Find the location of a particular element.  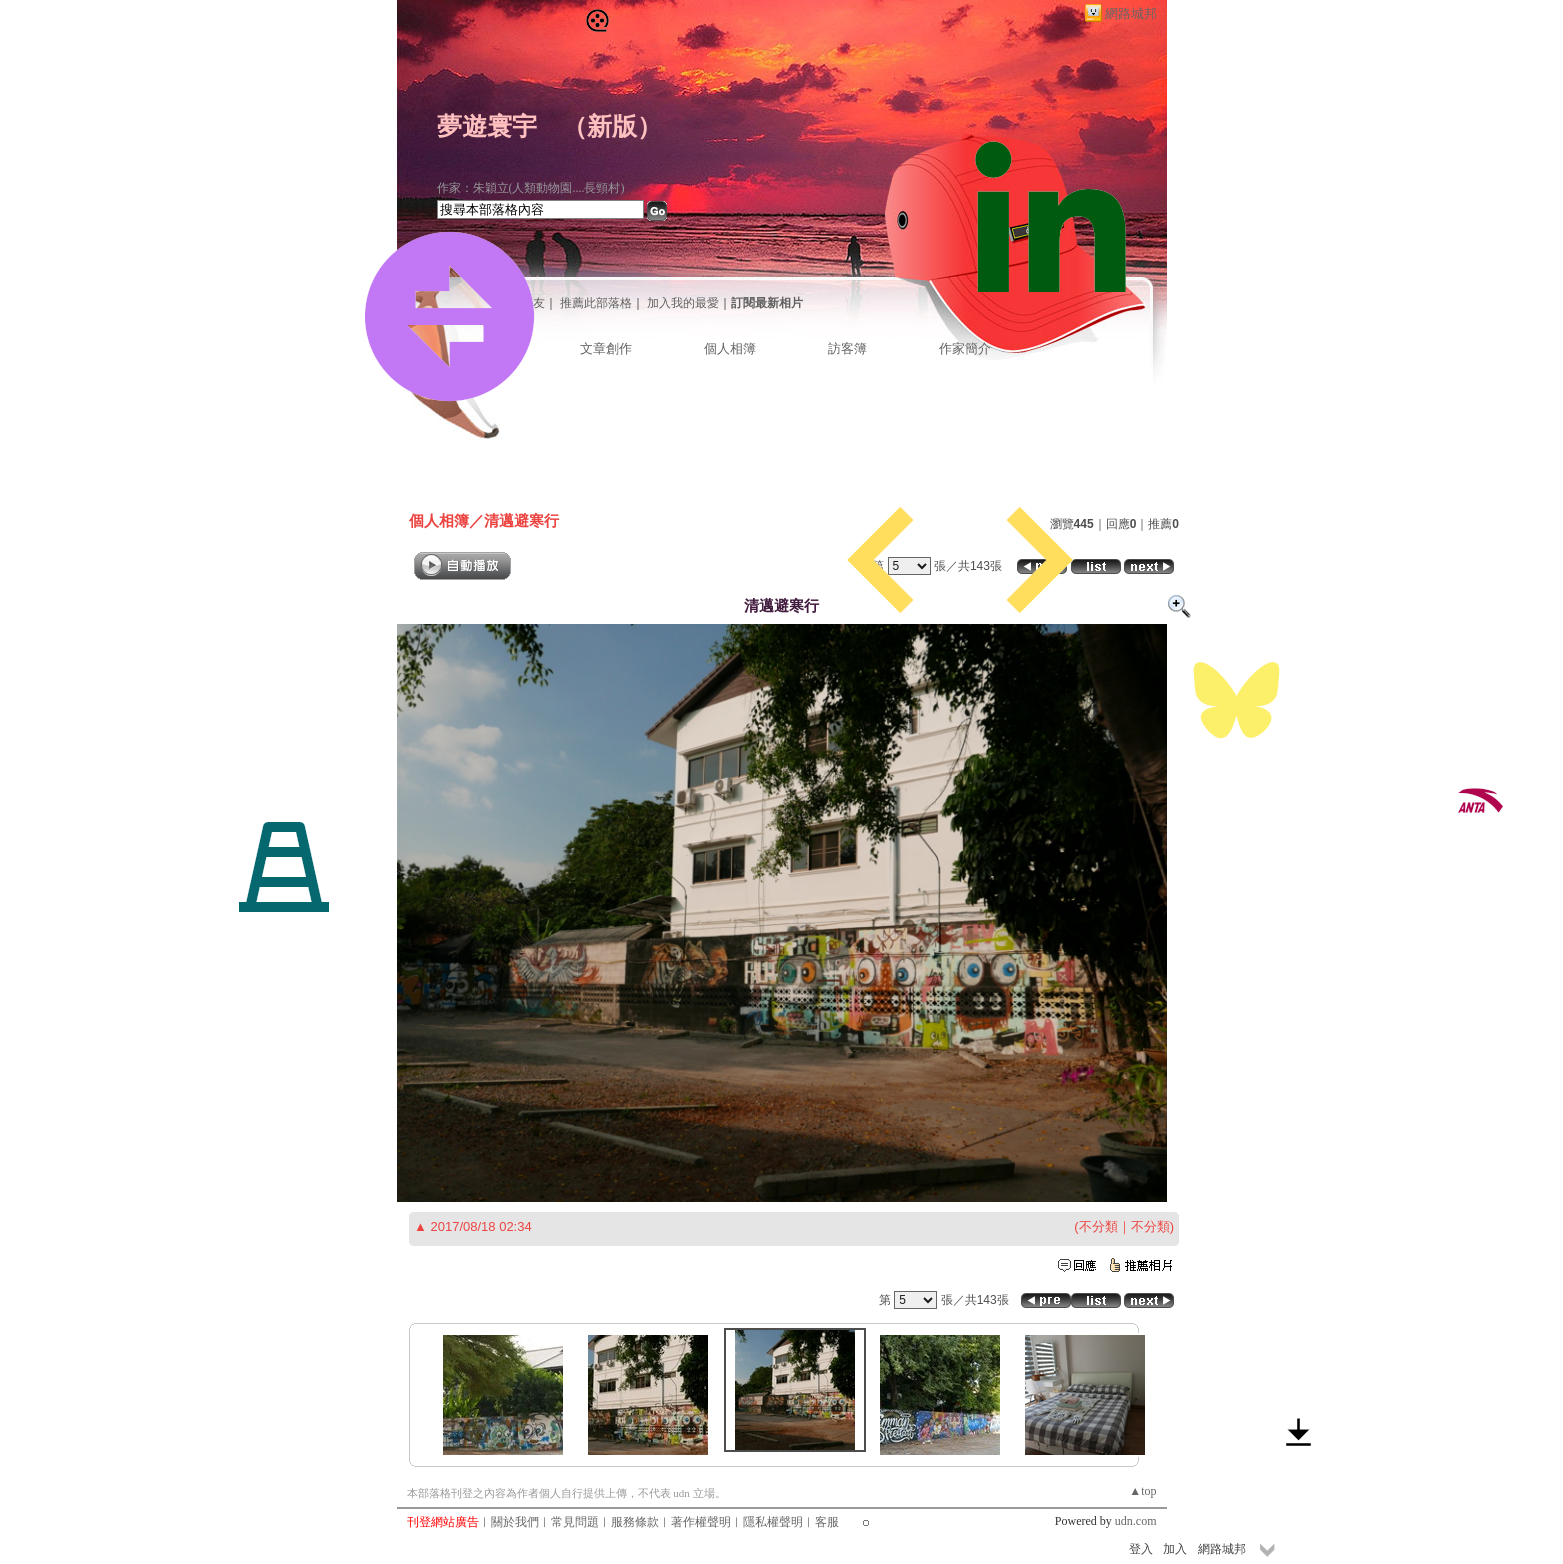

visit the Anta sports brand website is located at coordinates (1480, 800).